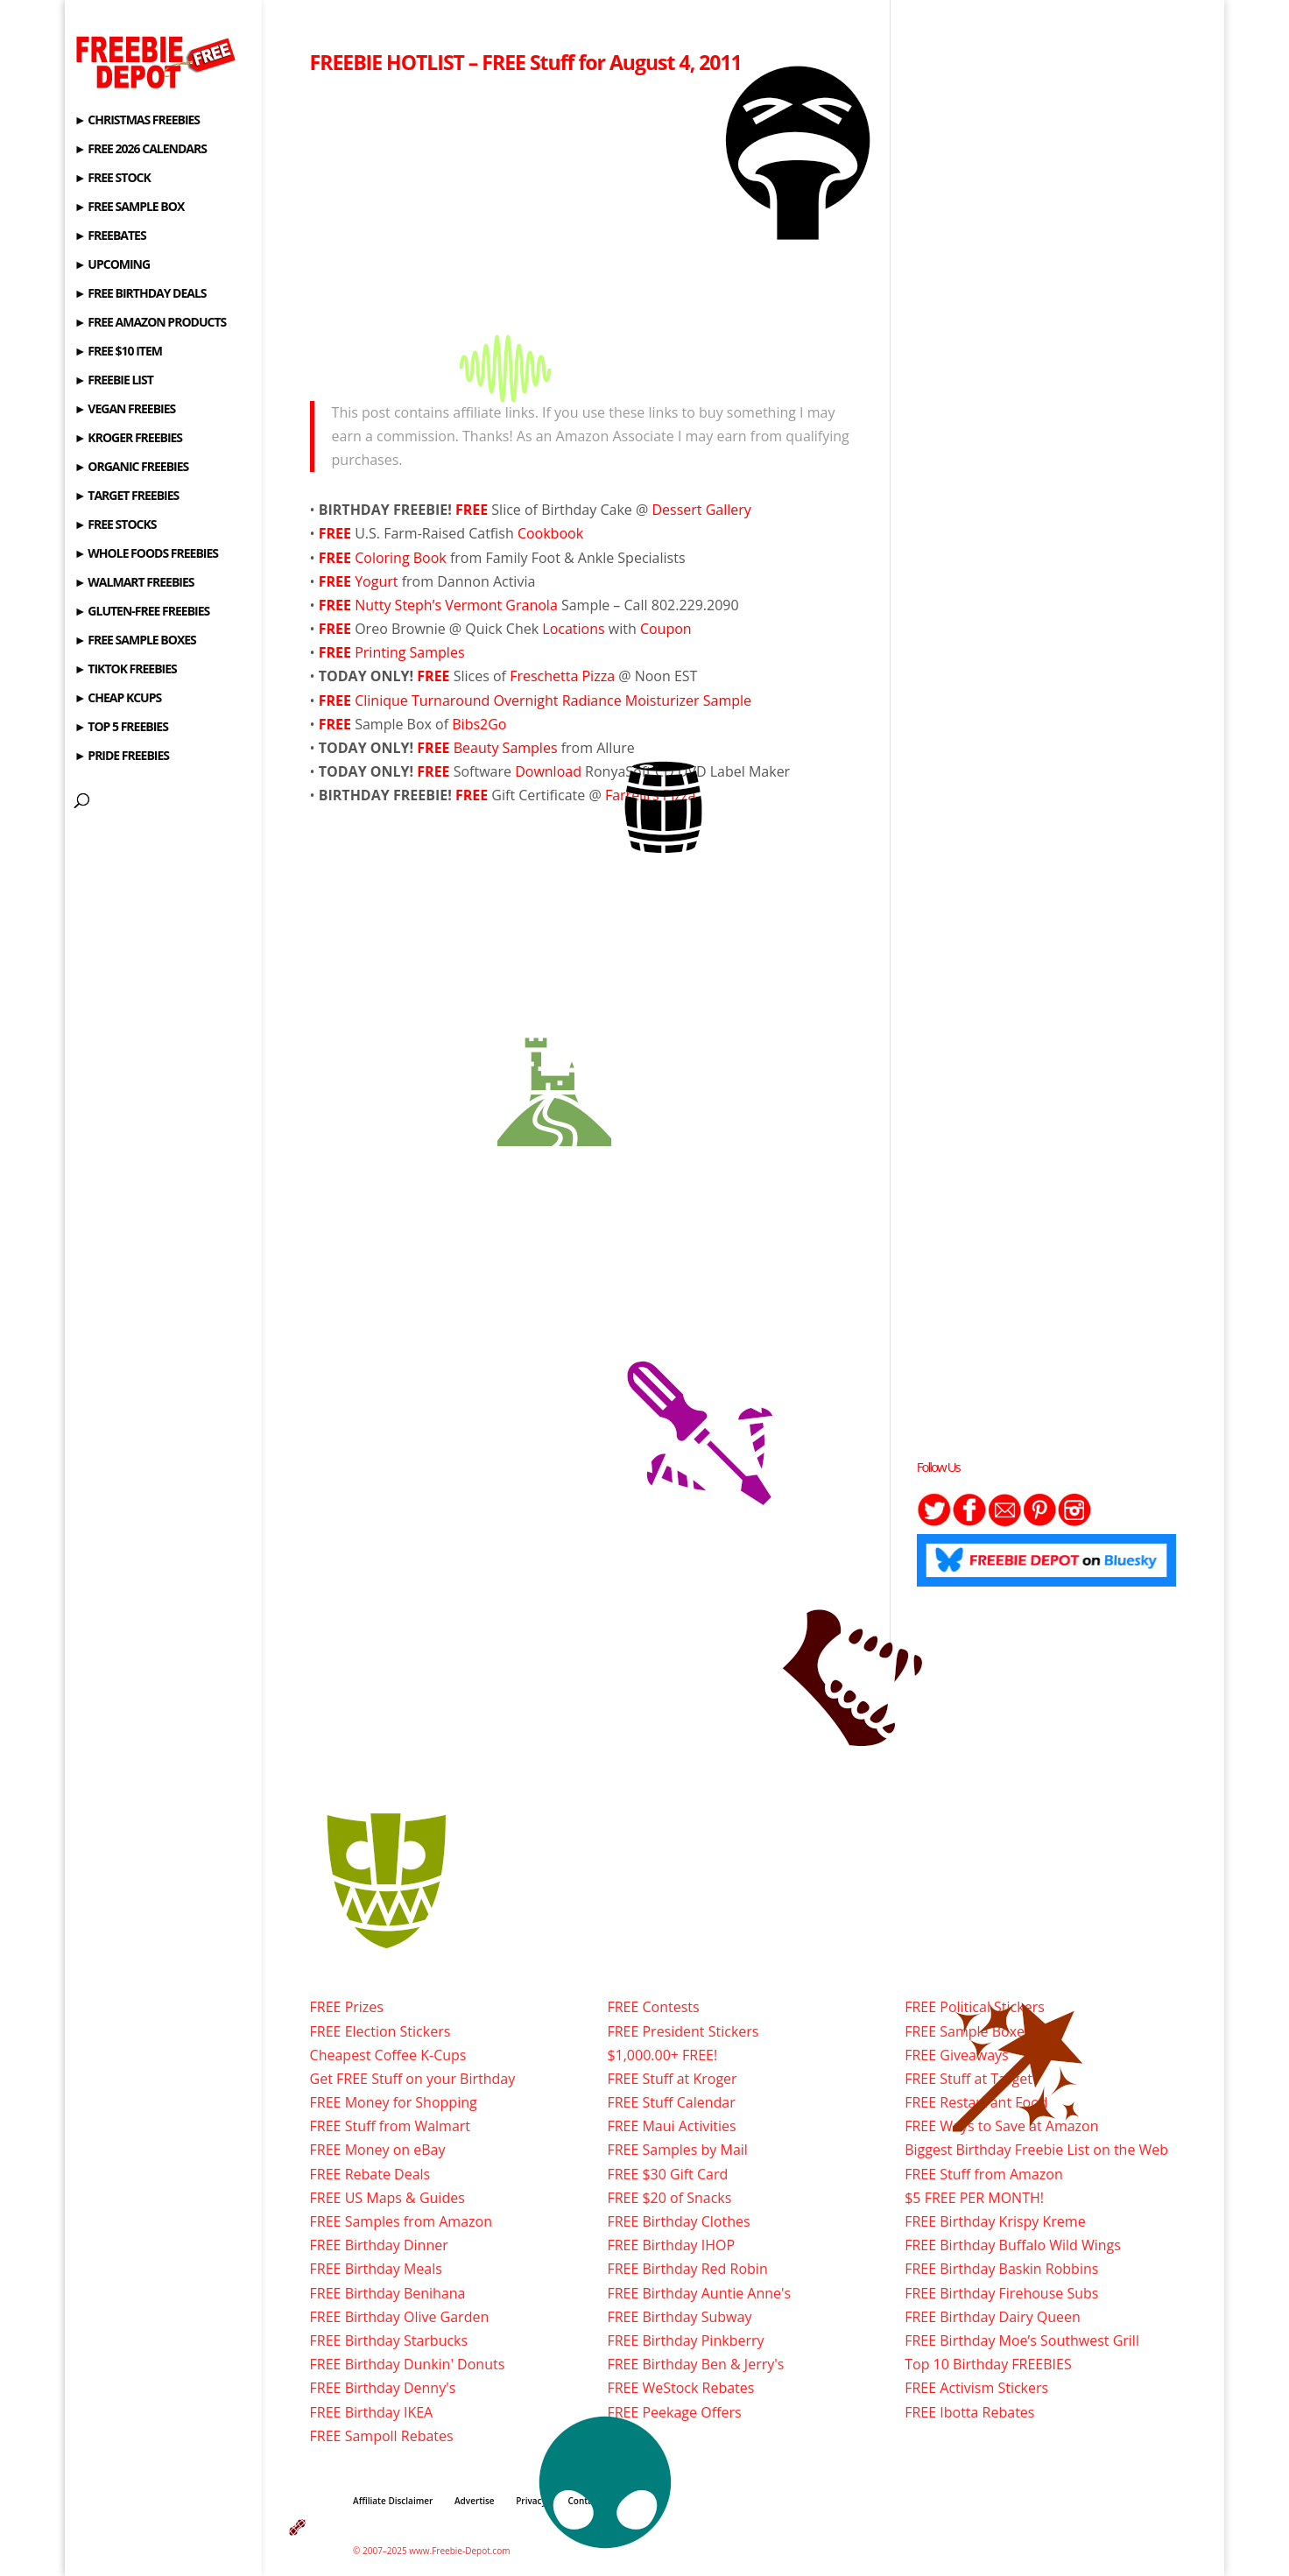 The image size is (1289, 2576). What do you see at coordinates (384, 1881) in the screenshot?
I see `access tribal or cultural themed game content` at bounding box center [384, 1881].